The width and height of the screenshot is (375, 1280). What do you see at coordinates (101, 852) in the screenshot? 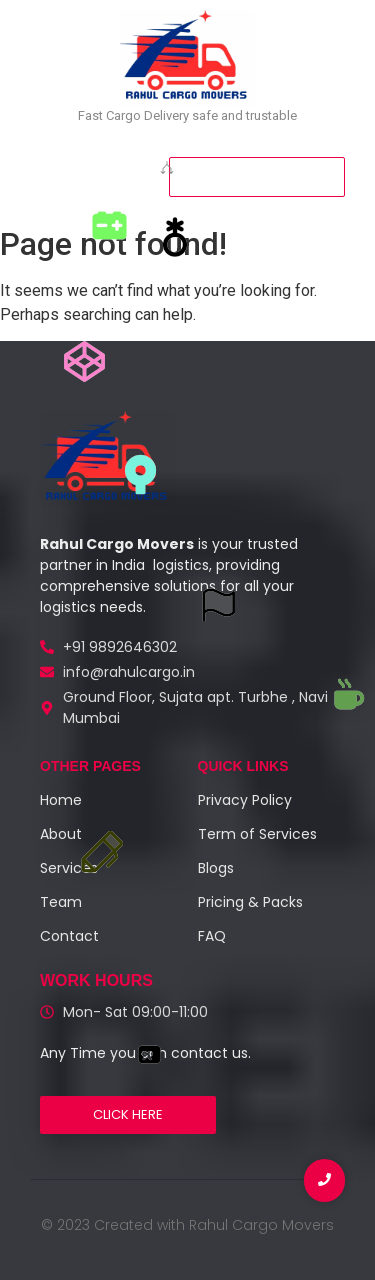
I see `edit or modify content` at bounding box center [101, 852].